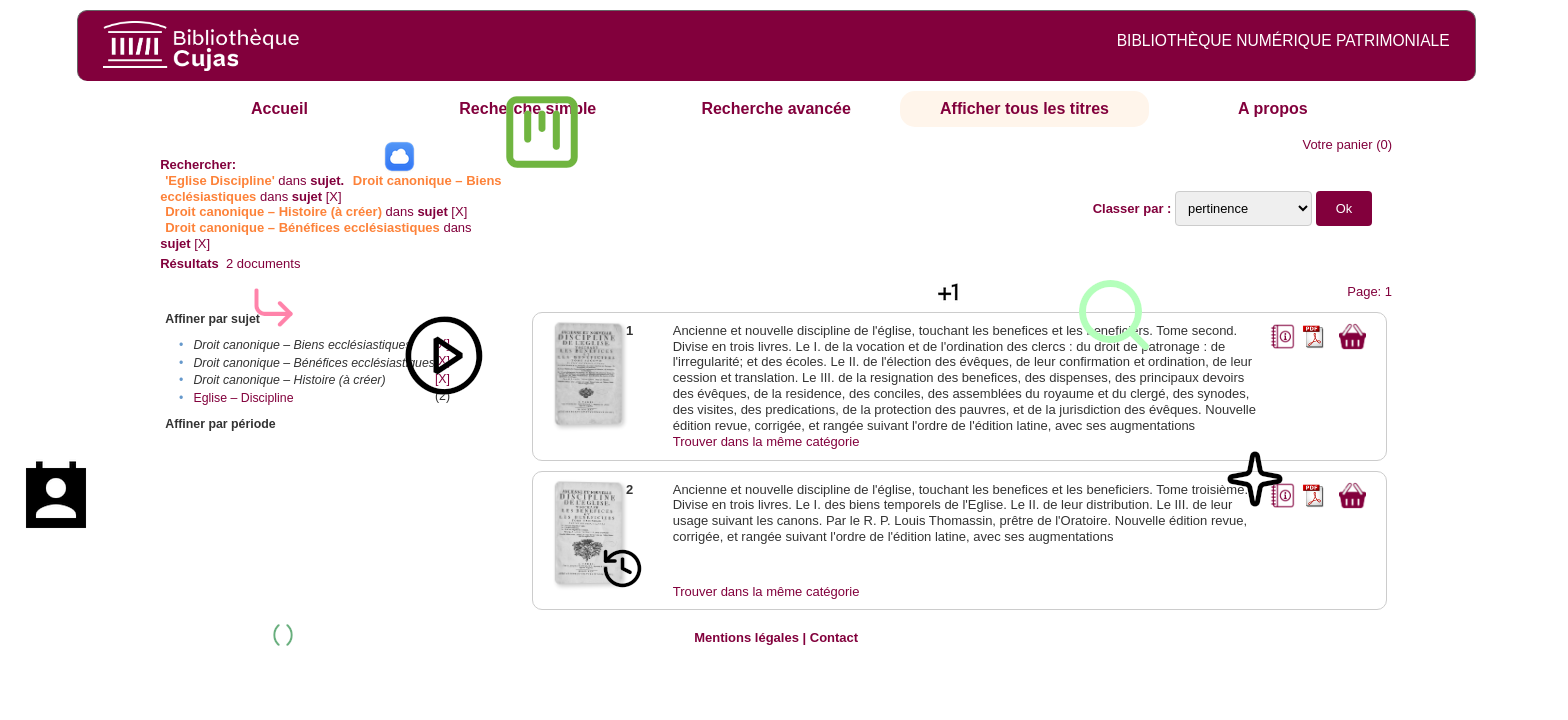 This screenshot has height=720, width=1568. What do you see at coordinates (56, 498) in the screenshot?
I see `view contact's calendar or schedule` at bounding box center [56, 498].